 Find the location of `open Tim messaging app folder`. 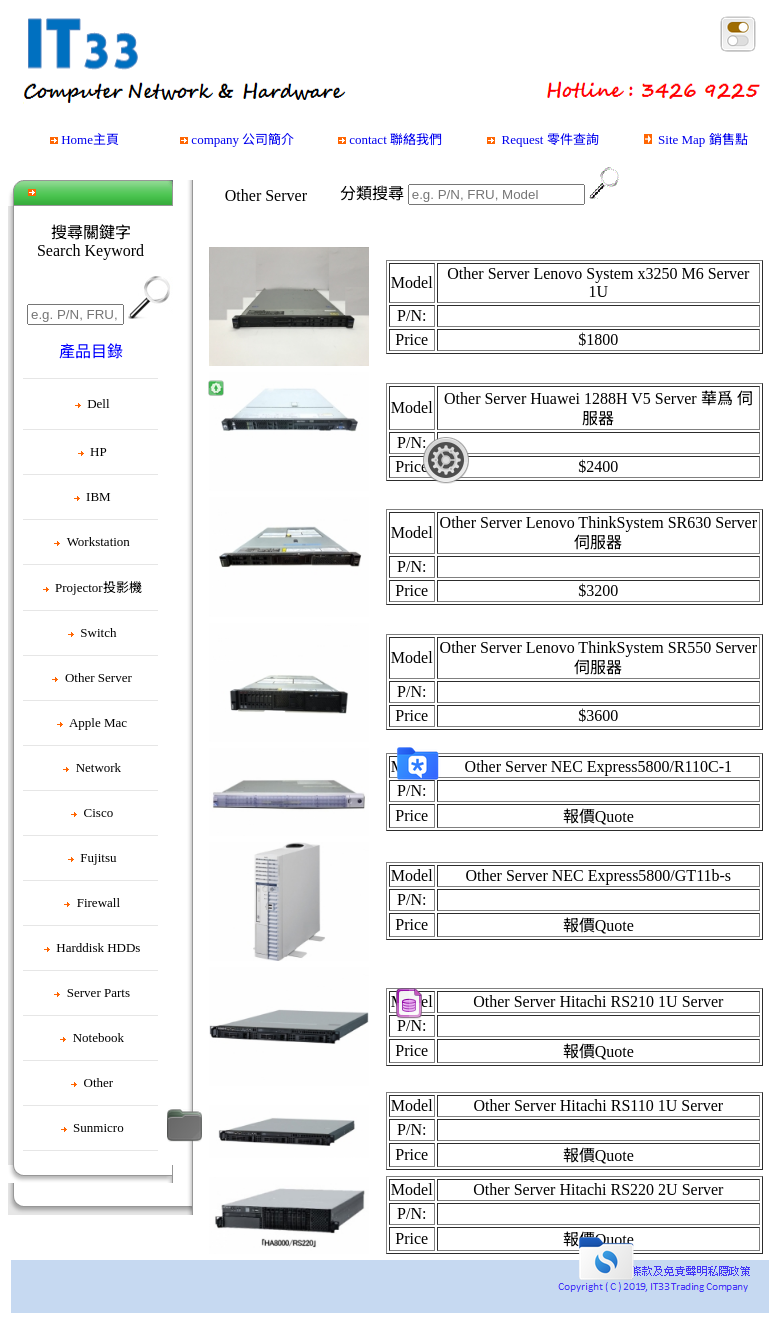

open Tim messaging app folder is located at coordinates (417, 764).